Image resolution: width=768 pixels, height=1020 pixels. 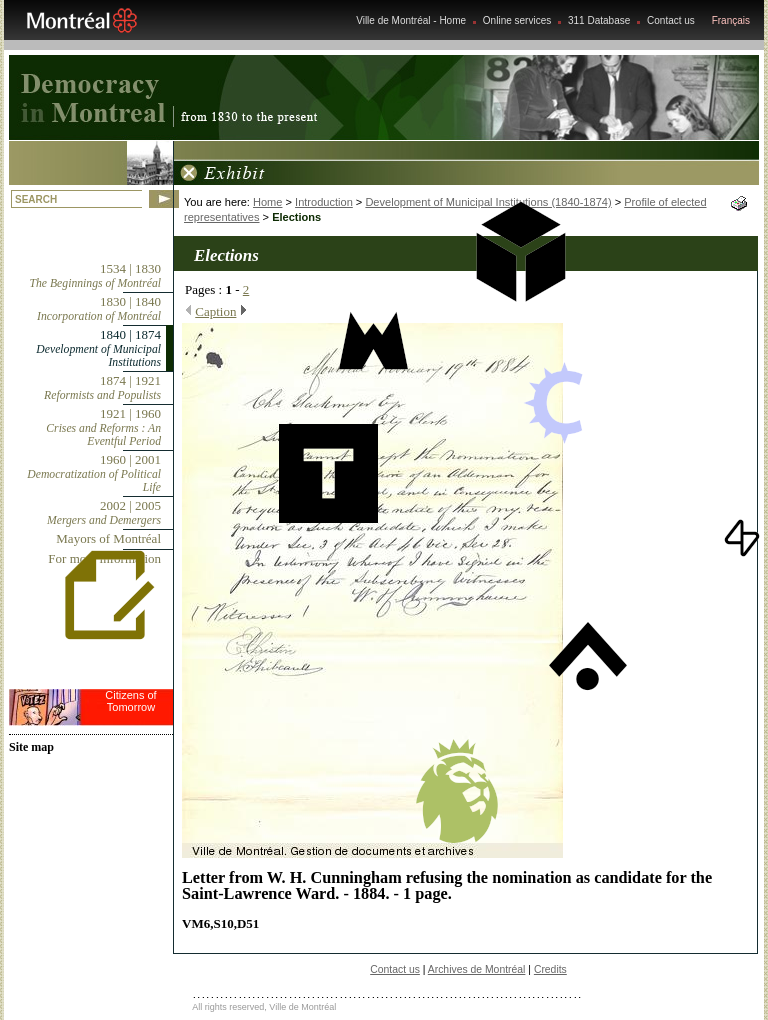 I want to click on supabase logo, so click(x=742, y=538).